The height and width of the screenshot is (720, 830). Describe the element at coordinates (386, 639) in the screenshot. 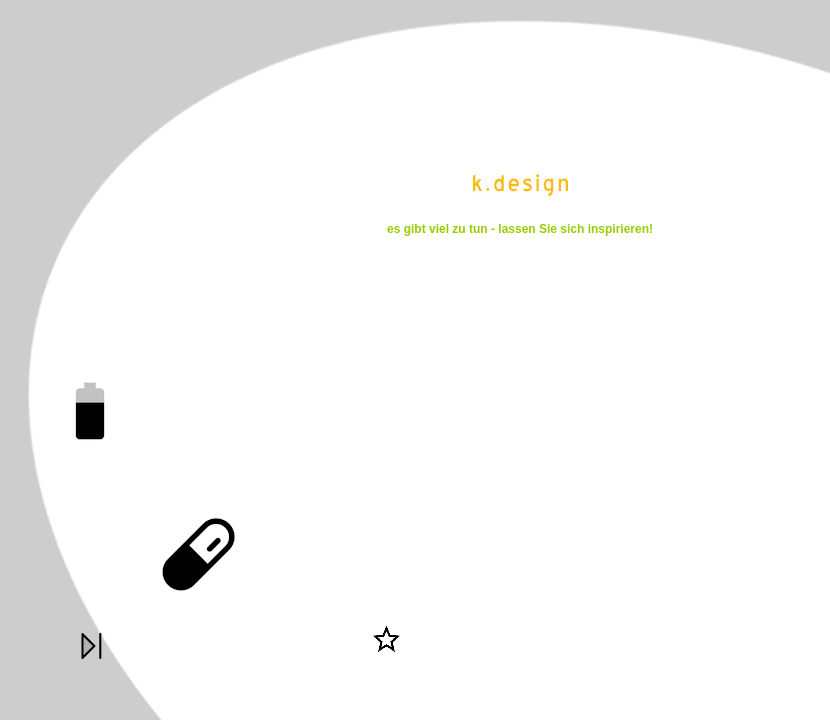

I see `add item to favorites` at that location.